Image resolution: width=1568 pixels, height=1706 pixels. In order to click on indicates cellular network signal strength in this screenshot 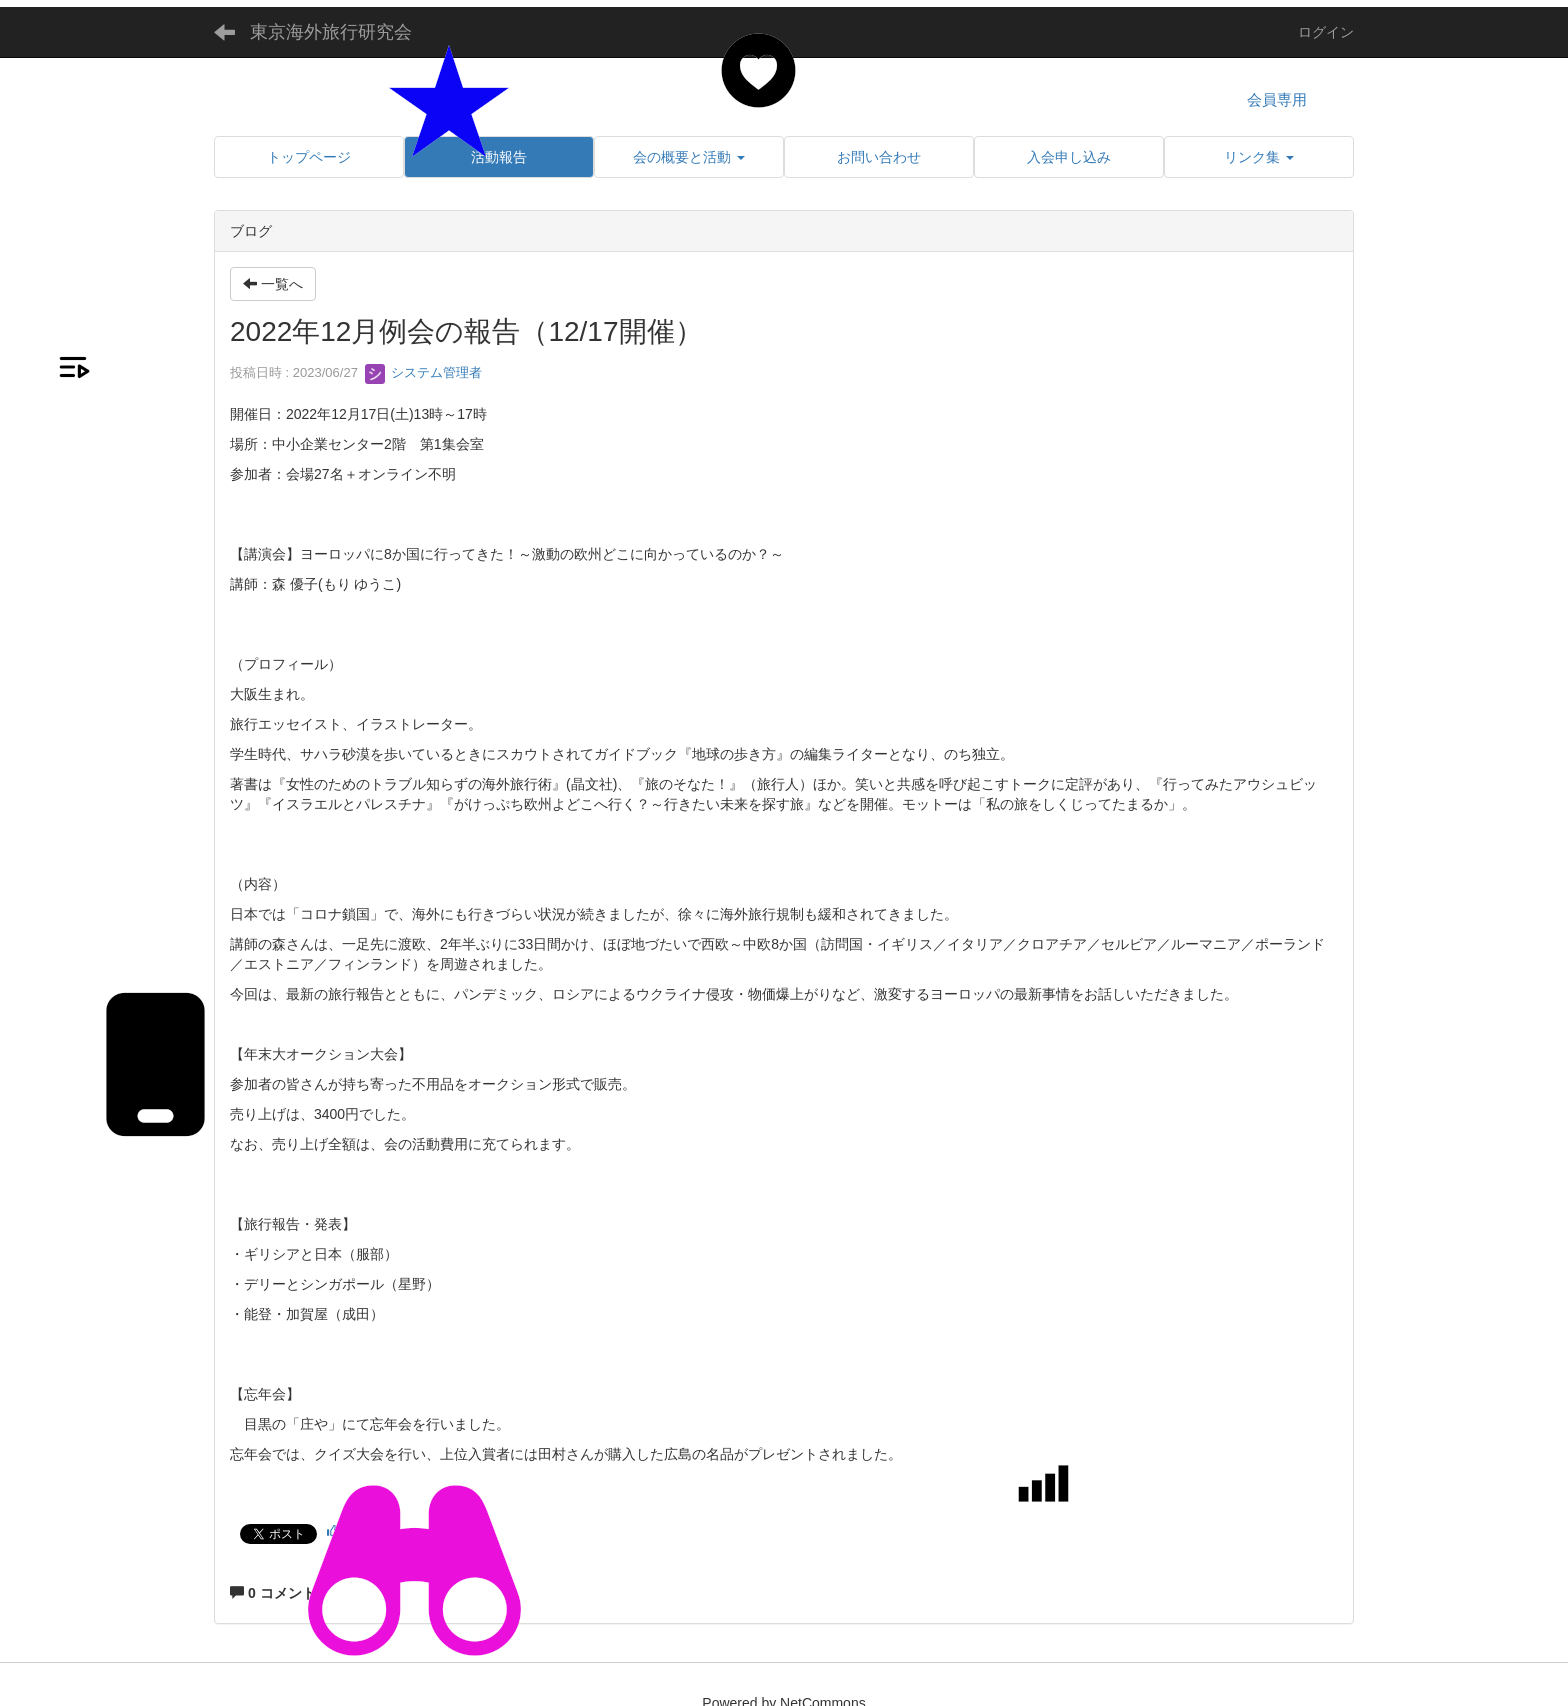, I will do `click(1043, 1483)`.